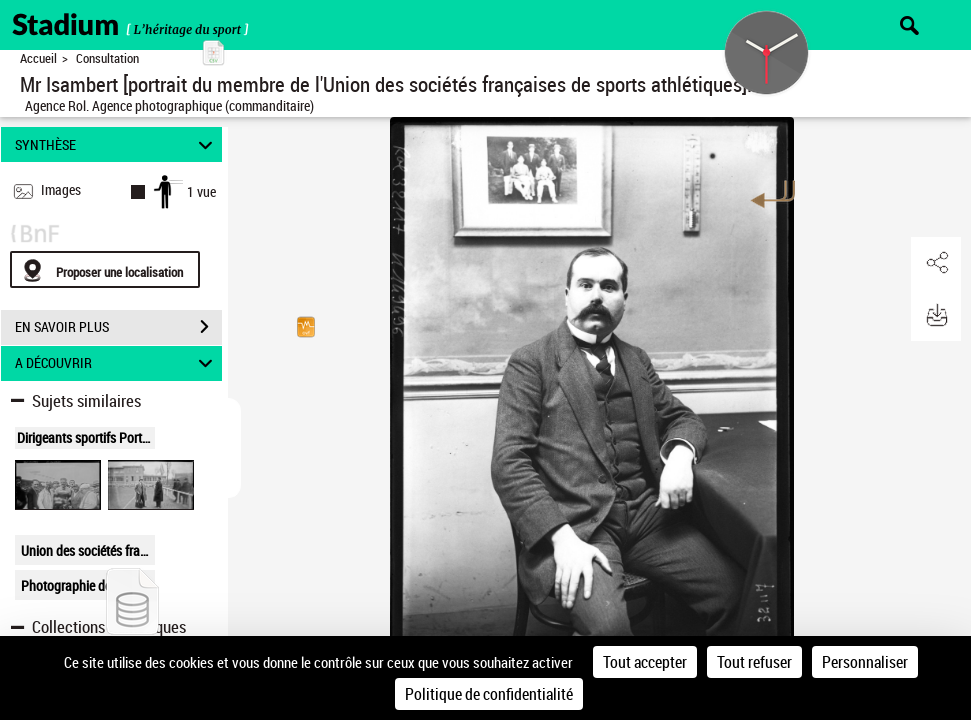 The image size is (971, 720). I want to click on sqlite3 database file, so click(132, 601).